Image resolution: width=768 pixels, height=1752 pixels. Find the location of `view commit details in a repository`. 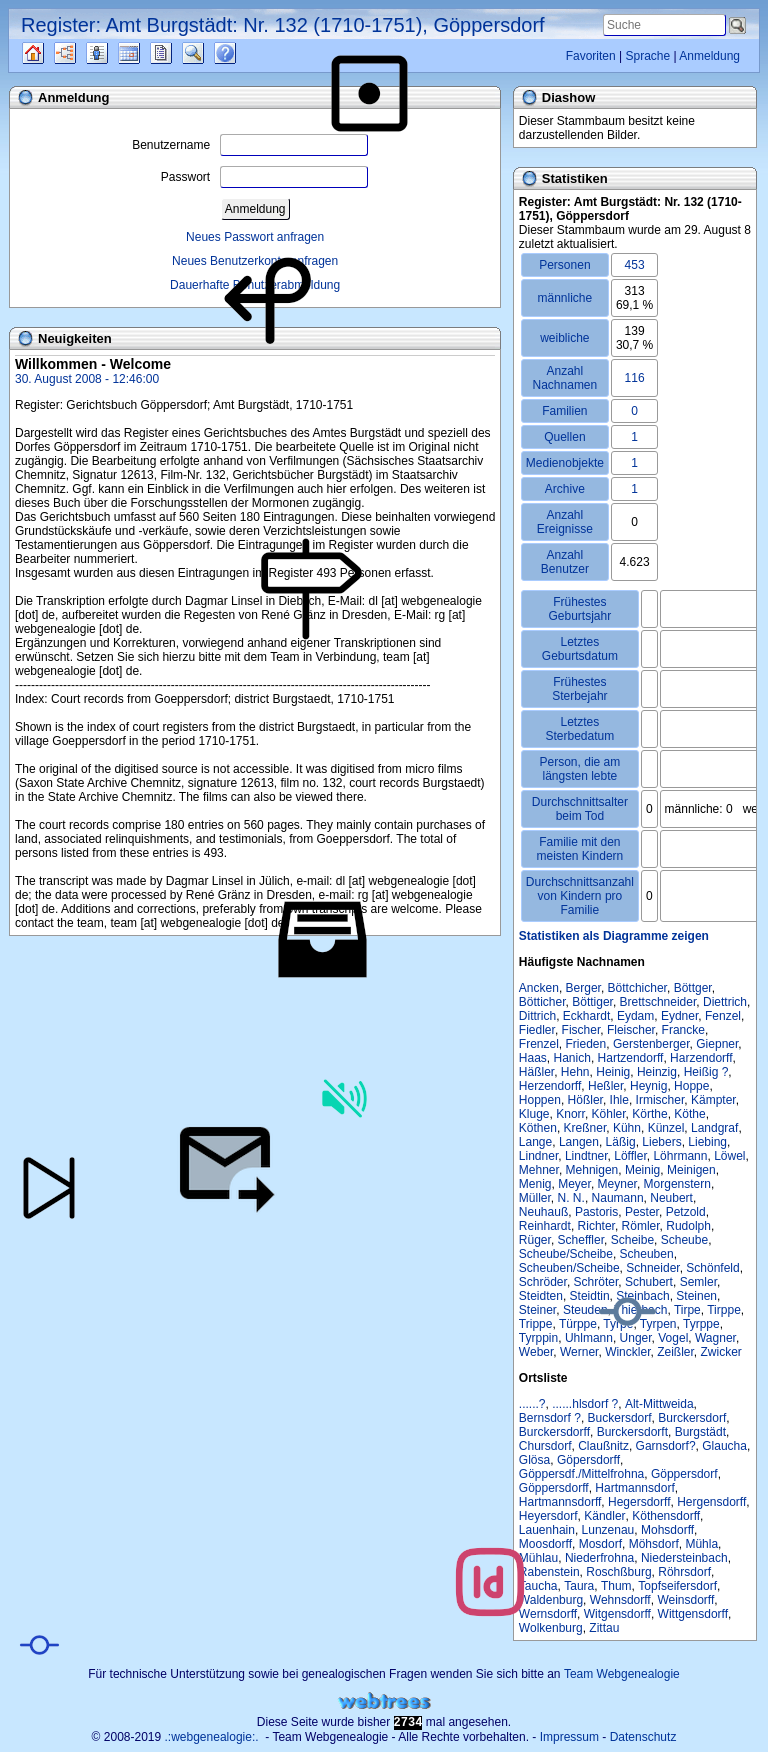

view commit details in a repository is located at coordinates (39, 1645).